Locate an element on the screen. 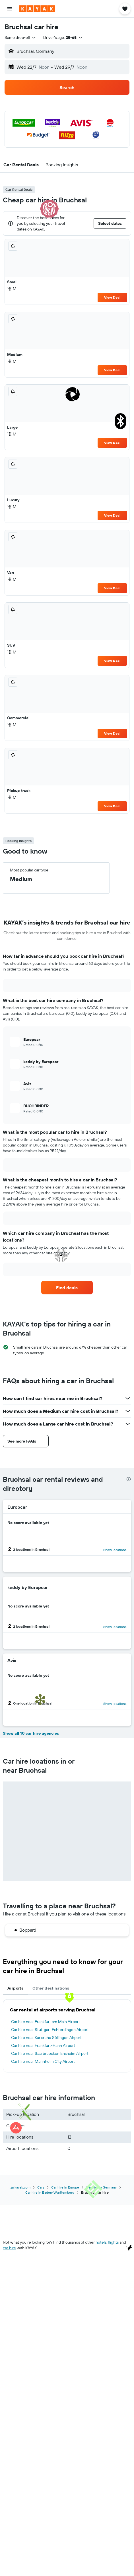 This screenshot has width=134, height=2576. launch GoToMeeting app is located at coordinates (40, 1699).